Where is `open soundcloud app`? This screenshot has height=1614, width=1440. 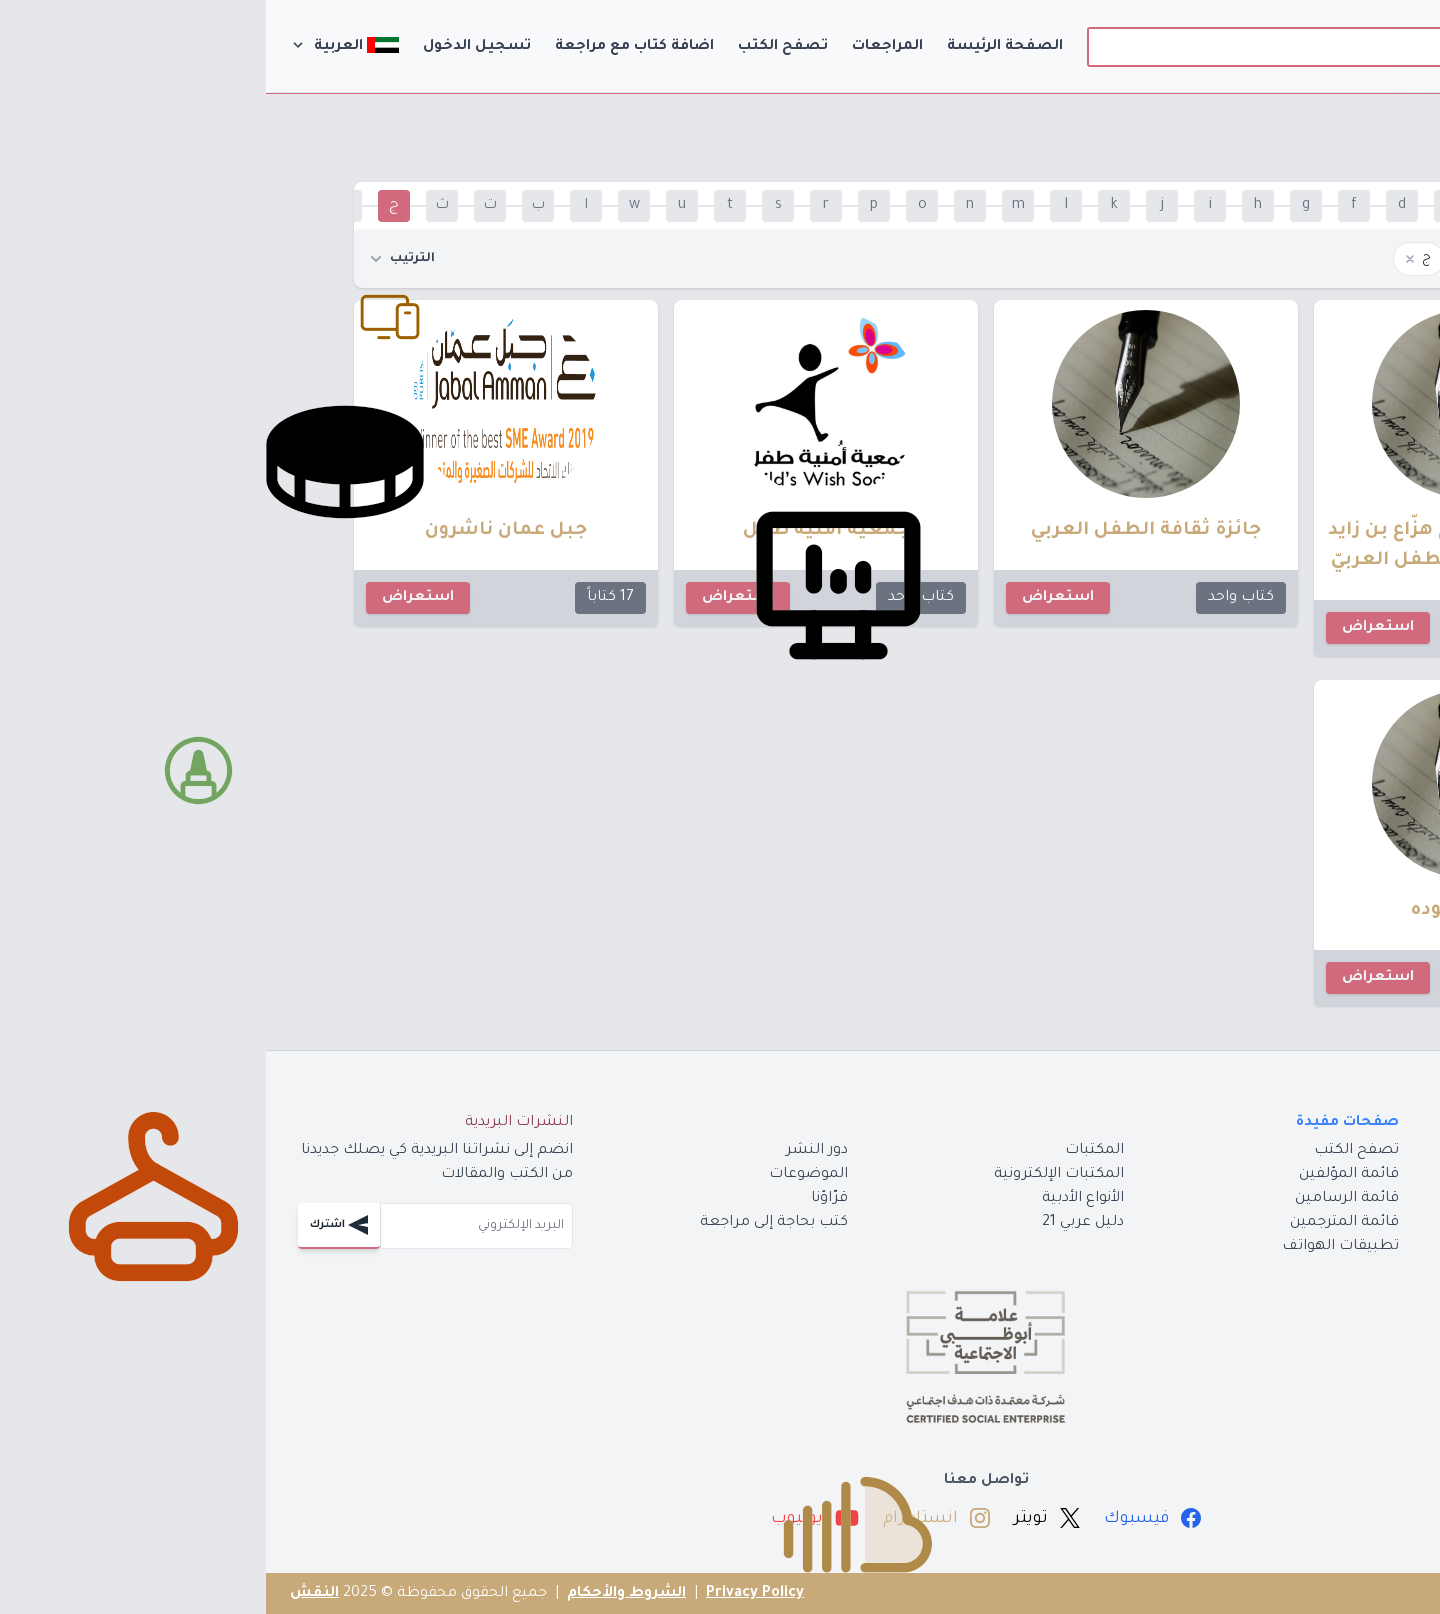
open soundcloud app is located at coordinates (855, 1529).